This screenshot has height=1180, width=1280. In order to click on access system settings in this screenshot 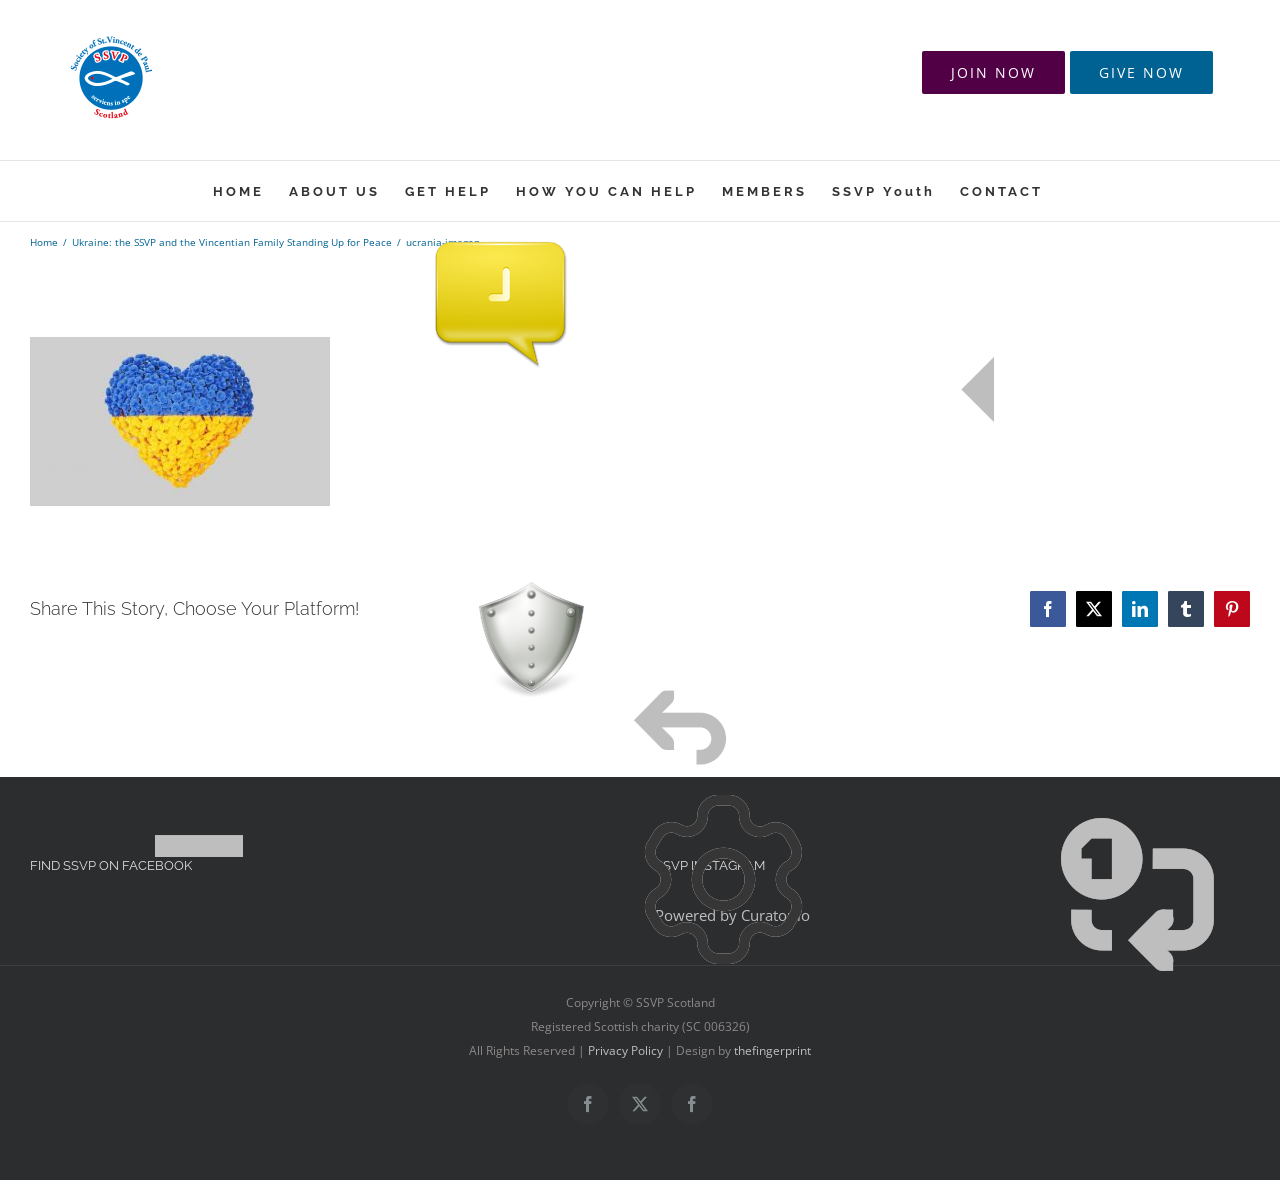, I will do `click(723, 879)`.